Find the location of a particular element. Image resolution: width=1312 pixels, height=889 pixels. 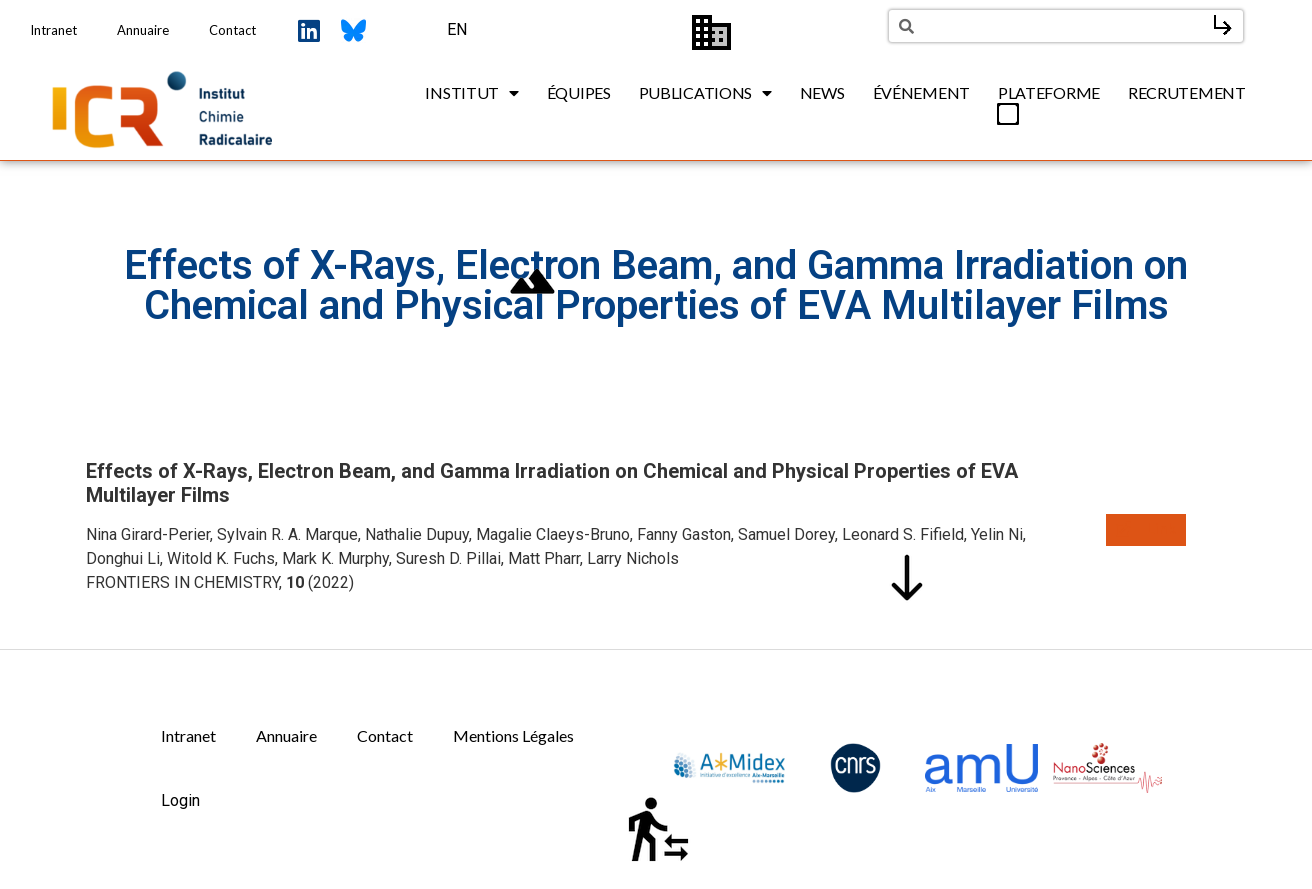

view company or organization profile is located at coordinates (711, 32).